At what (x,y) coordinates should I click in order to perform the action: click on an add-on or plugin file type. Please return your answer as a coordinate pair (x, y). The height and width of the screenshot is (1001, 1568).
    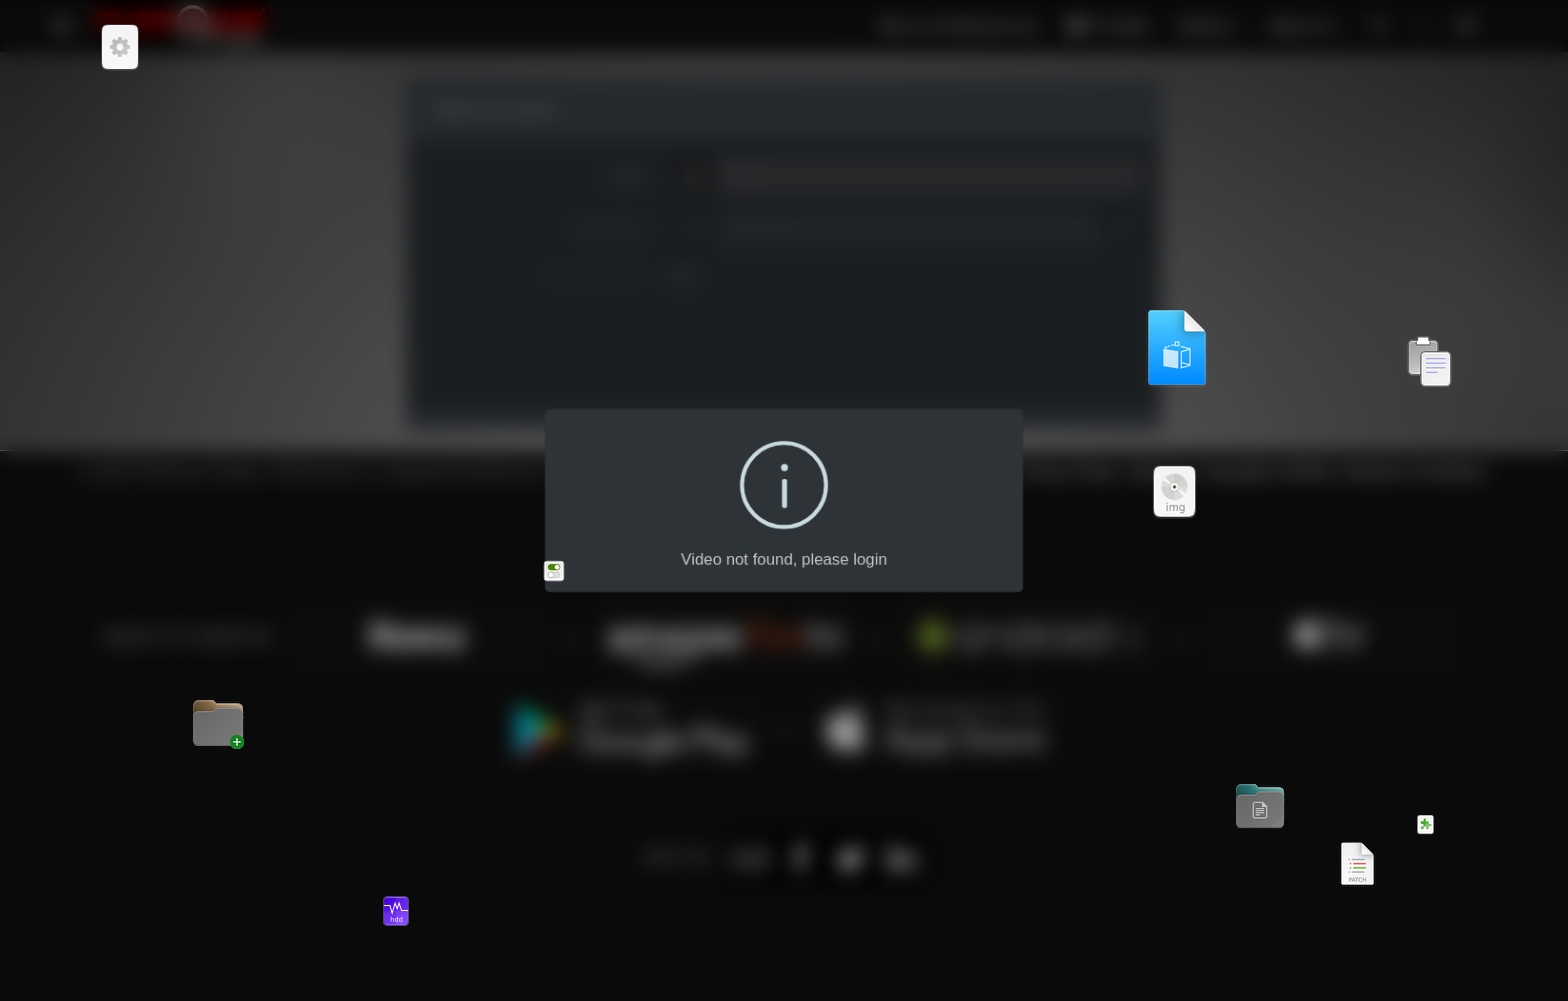
    Looking at the image, I should click on (1425, 824).